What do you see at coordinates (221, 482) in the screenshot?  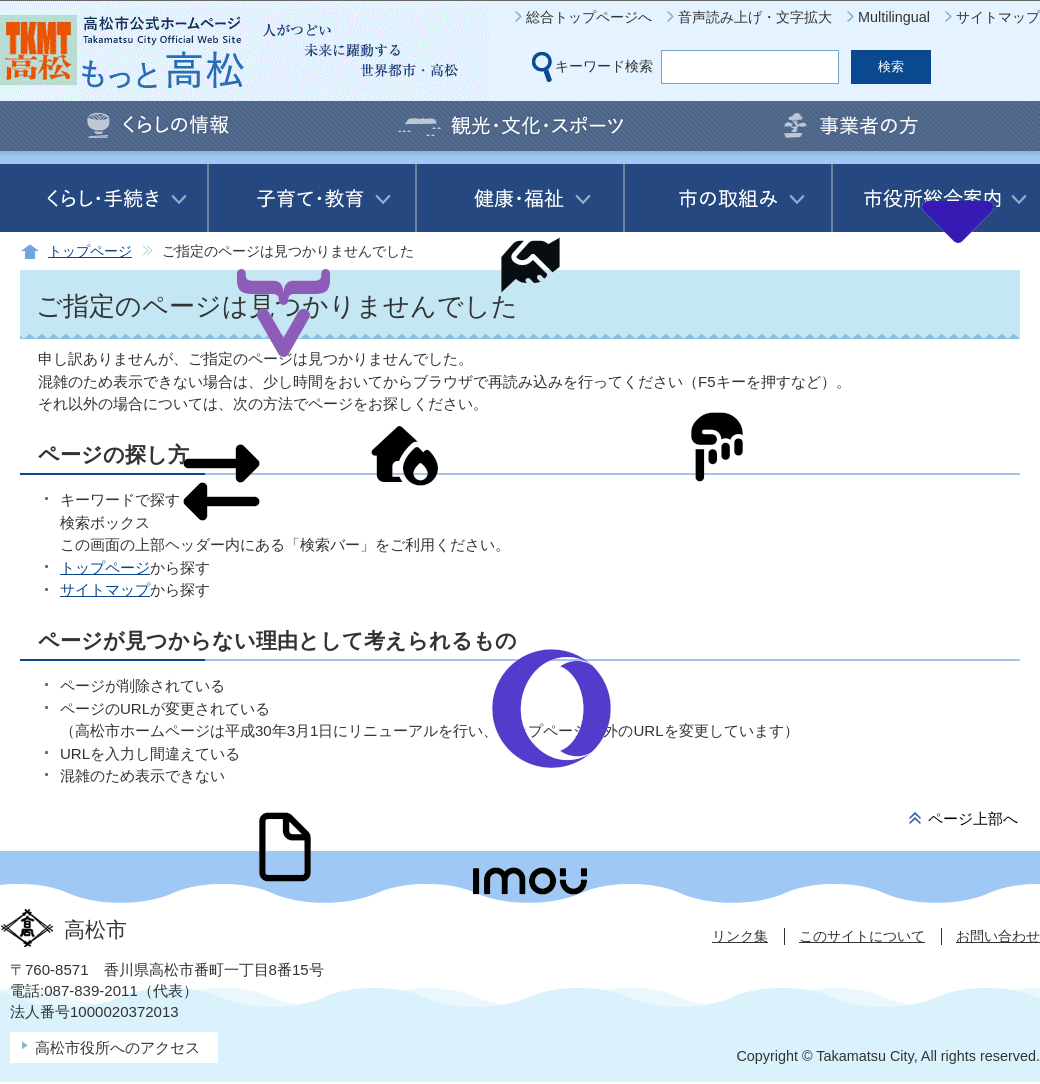 I see `swap or exchange items` at bounding box center [221, 482].